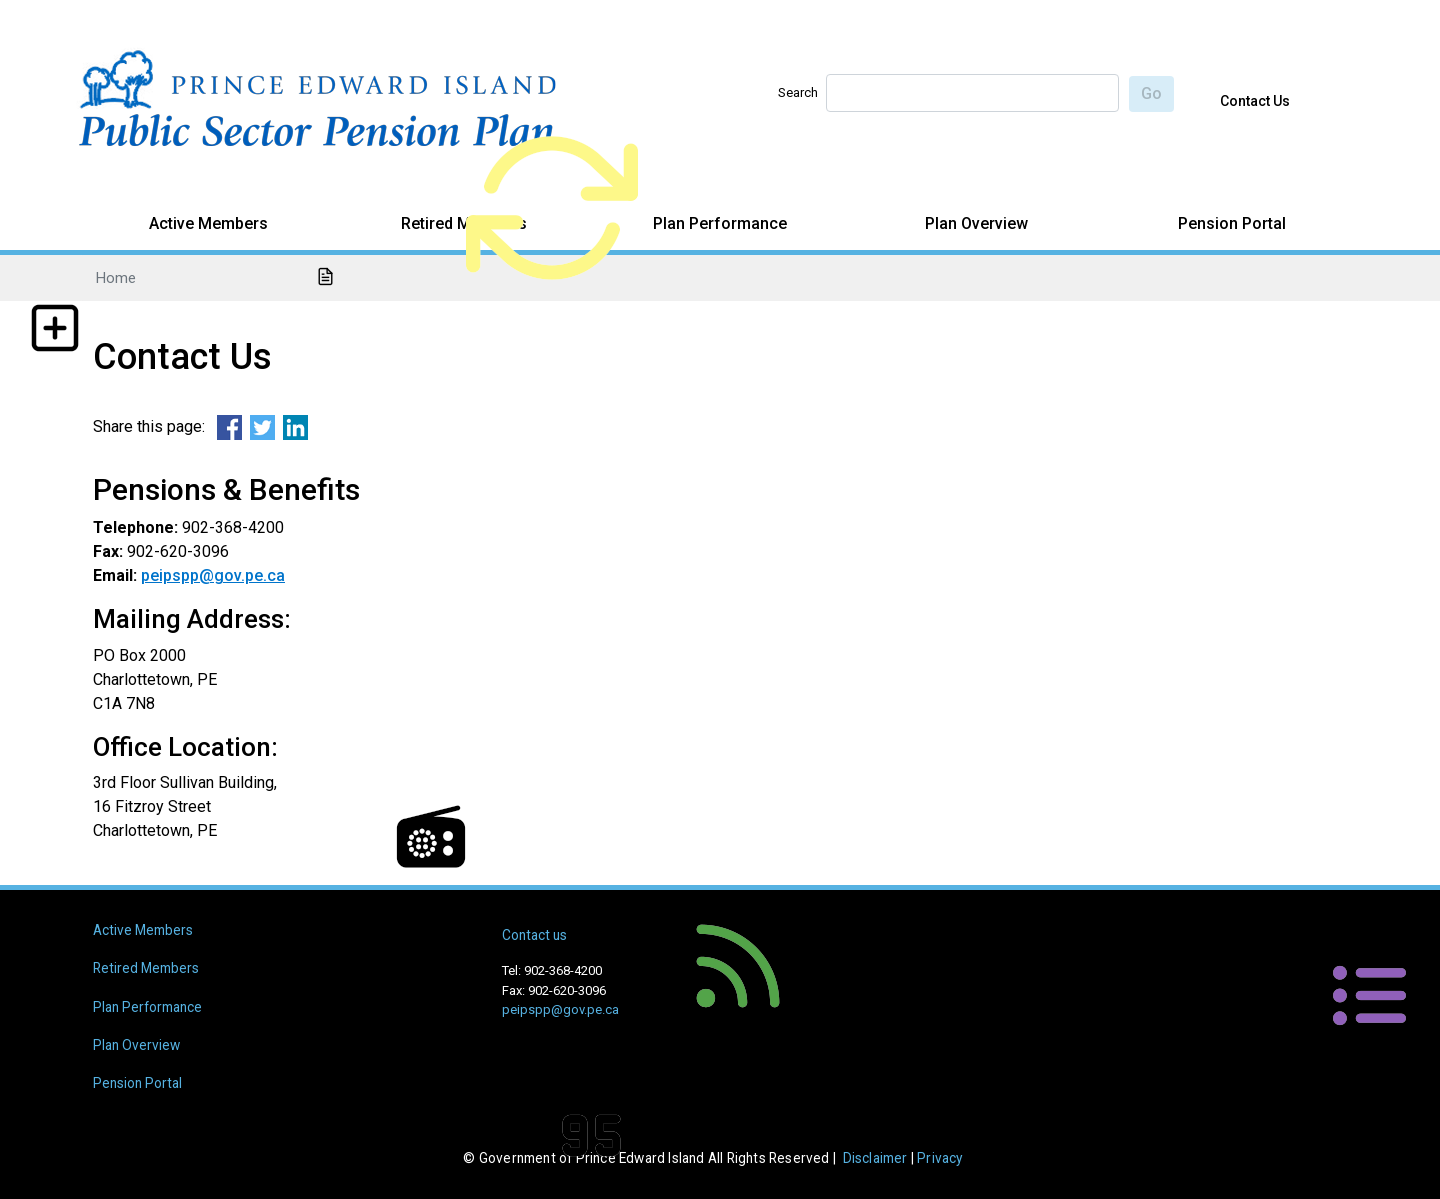 This screenshot has width=1440, height=1199. Describe the element at coordinates (552, 208) in the screenshot. I see `refresh or reload content` at that location.